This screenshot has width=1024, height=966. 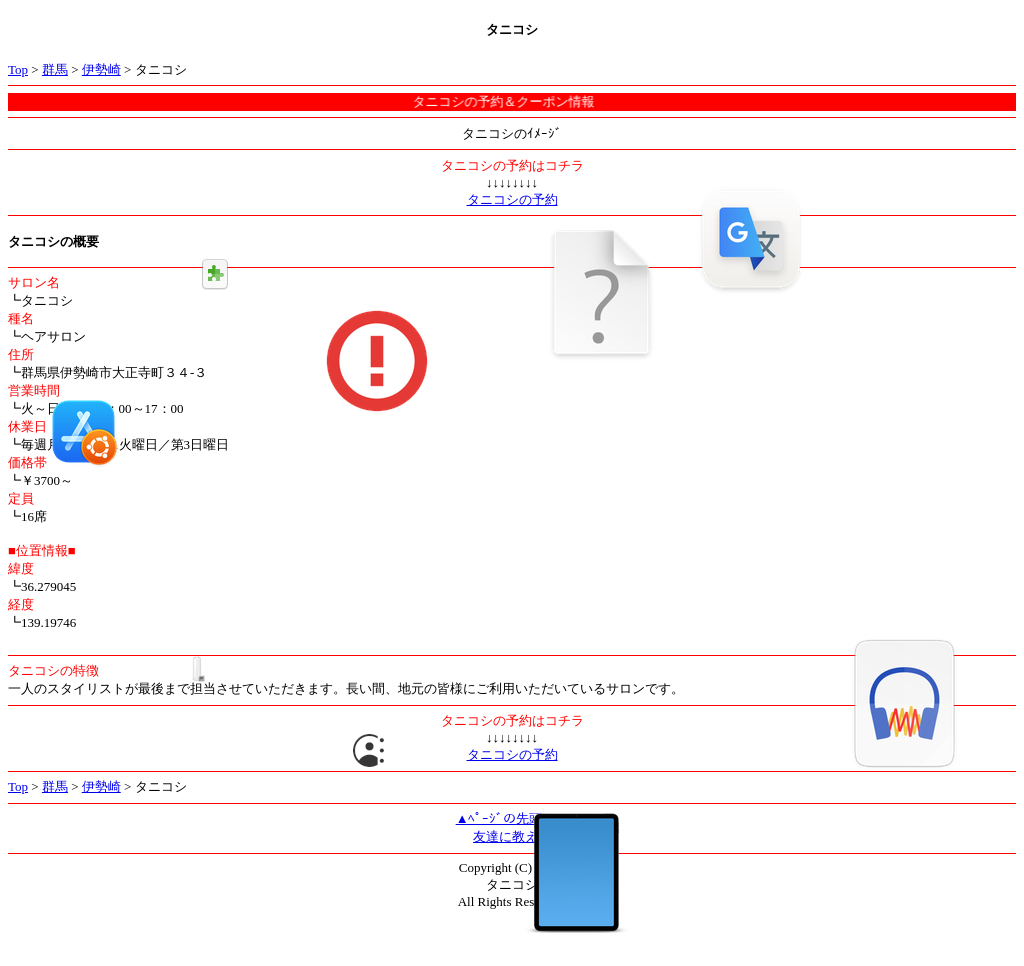 I want to click on install a browser extension or add-on, so click(x=215, y=274).